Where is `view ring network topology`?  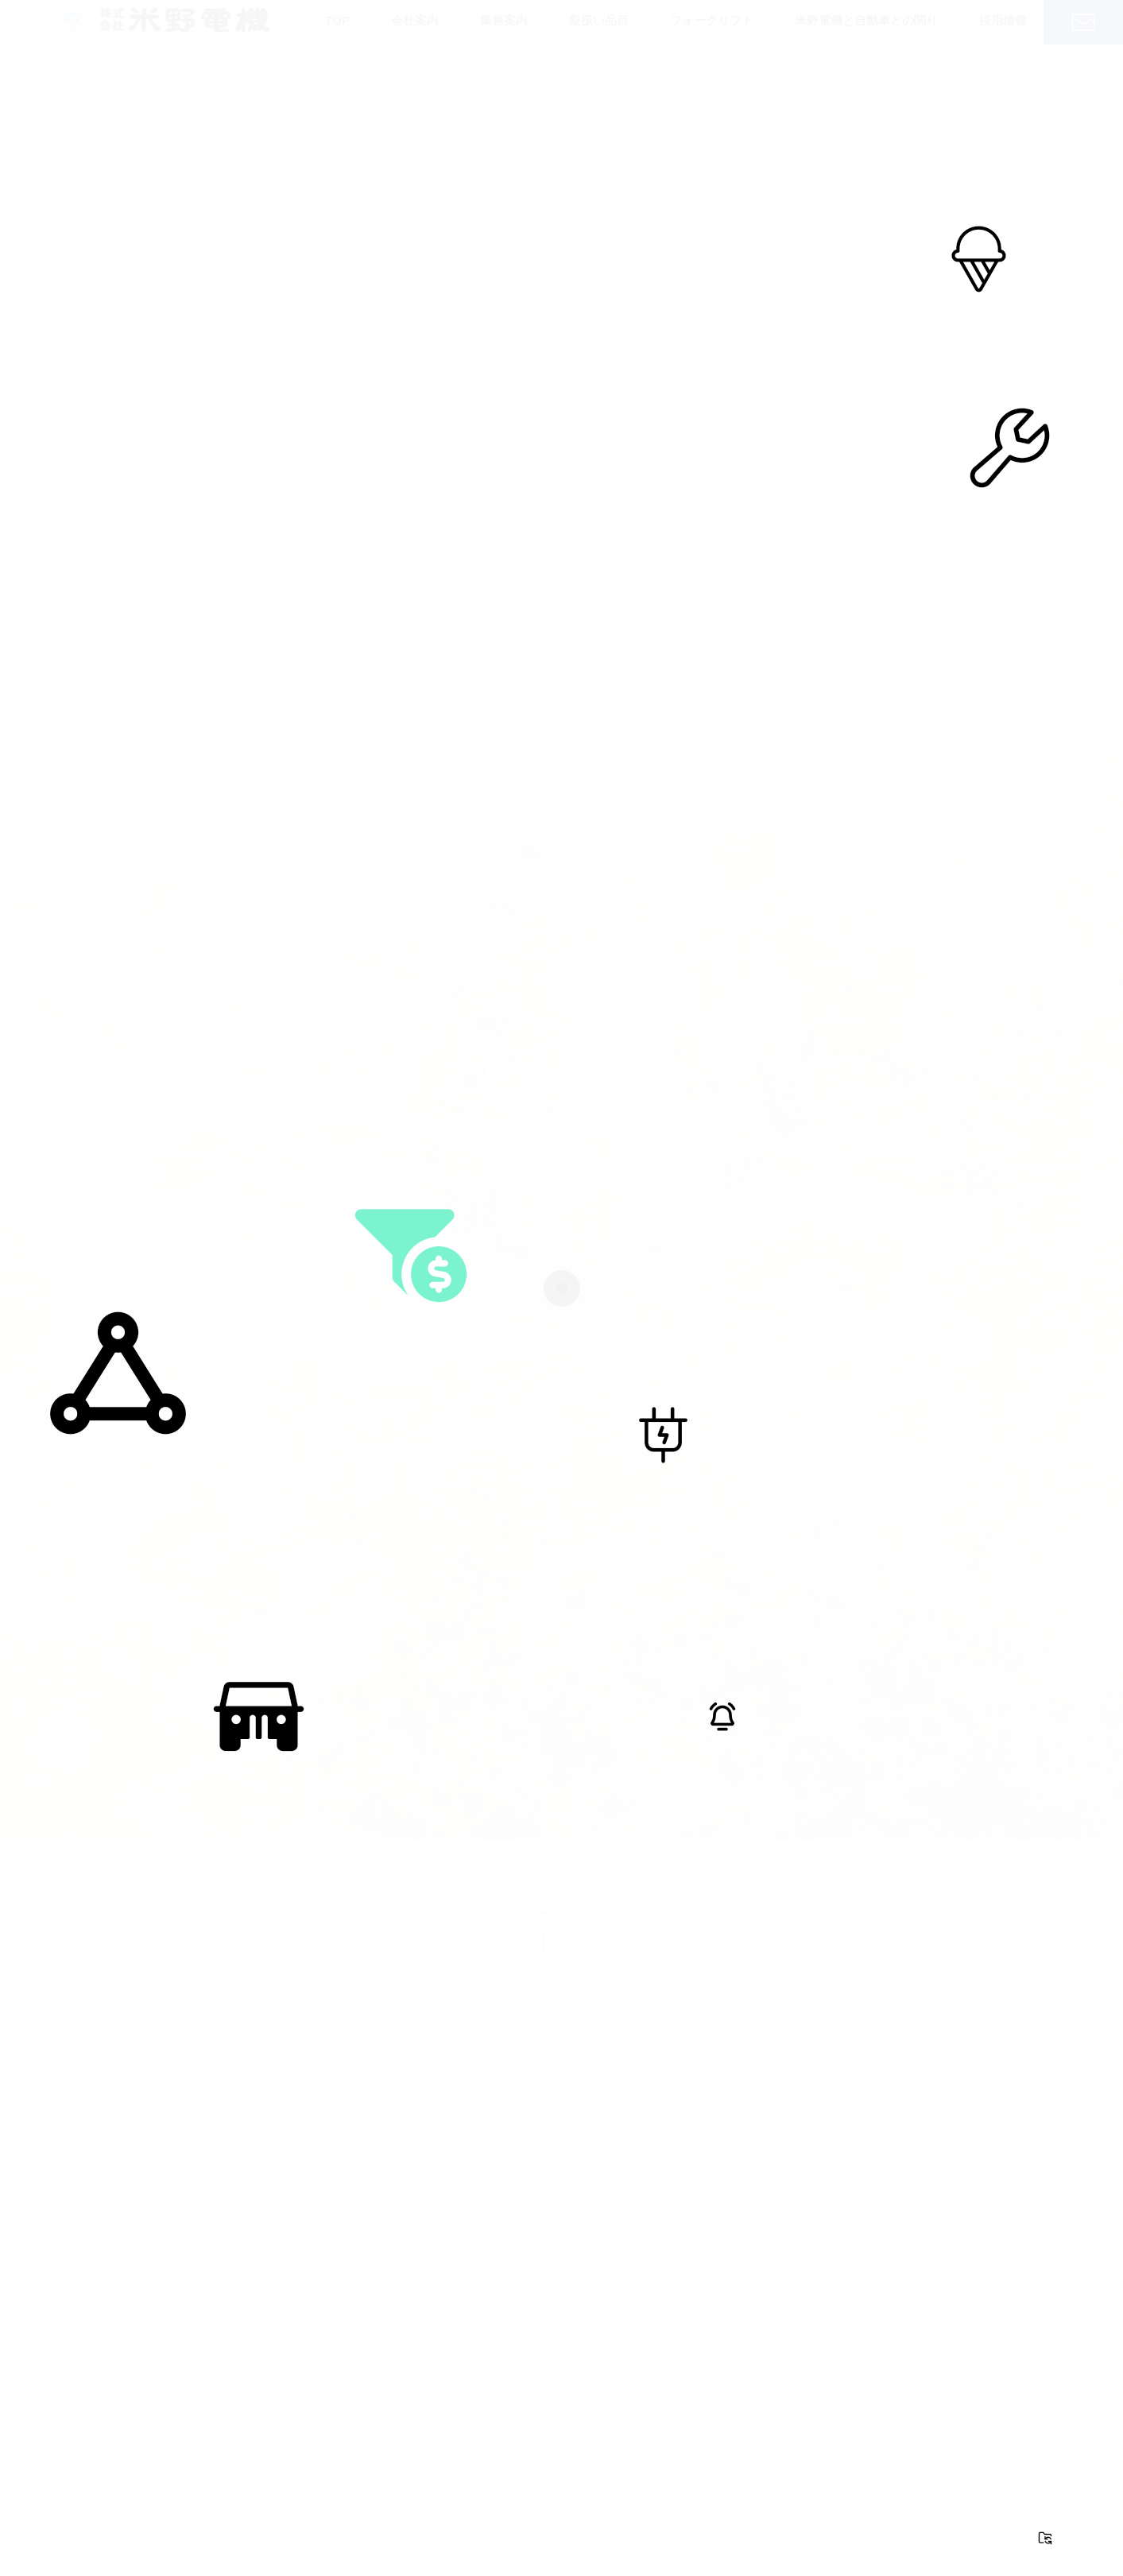
view ring network topology is located at coordinates (118, 1373).